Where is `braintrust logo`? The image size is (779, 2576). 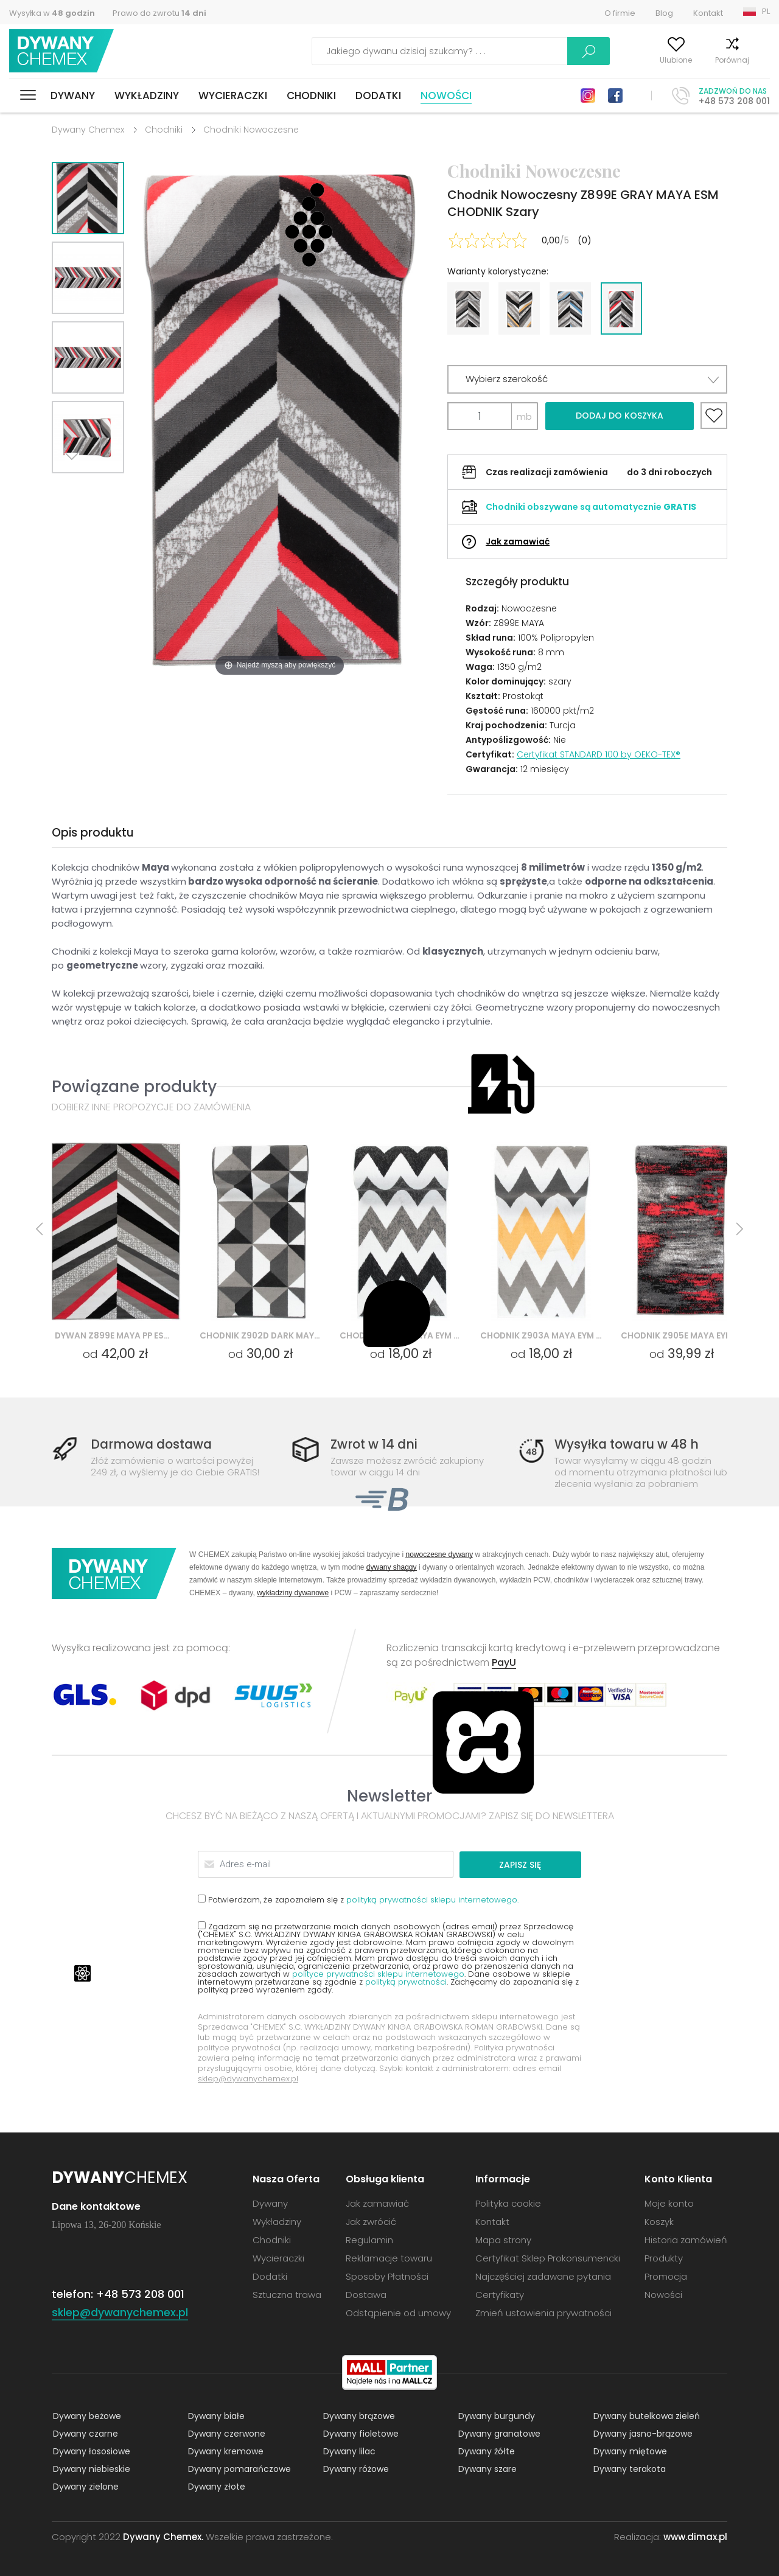 braintrust logo is located at coordinates (397, 1314).